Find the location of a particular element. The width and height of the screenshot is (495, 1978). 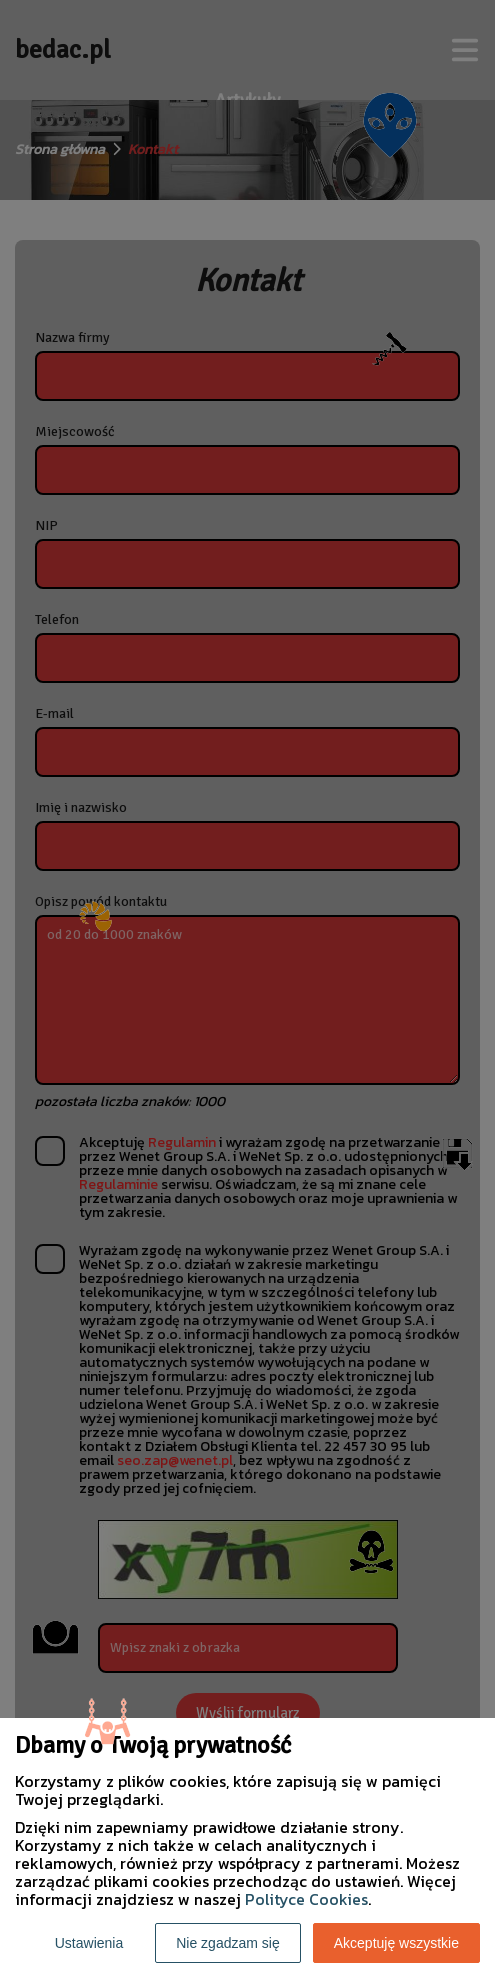

alien character or avatar selection is located at coordinates (390, 125).